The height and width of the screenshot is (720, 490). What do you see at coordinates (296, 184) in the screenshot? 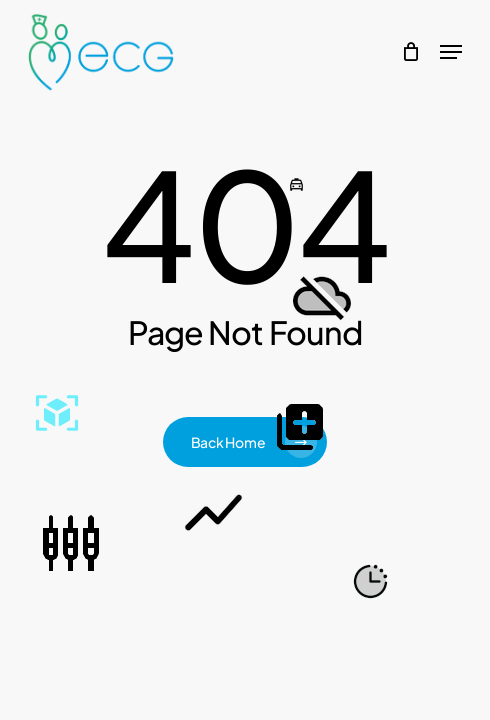
I see `request a taxi or rideshare` at bounding box center [296, 184].